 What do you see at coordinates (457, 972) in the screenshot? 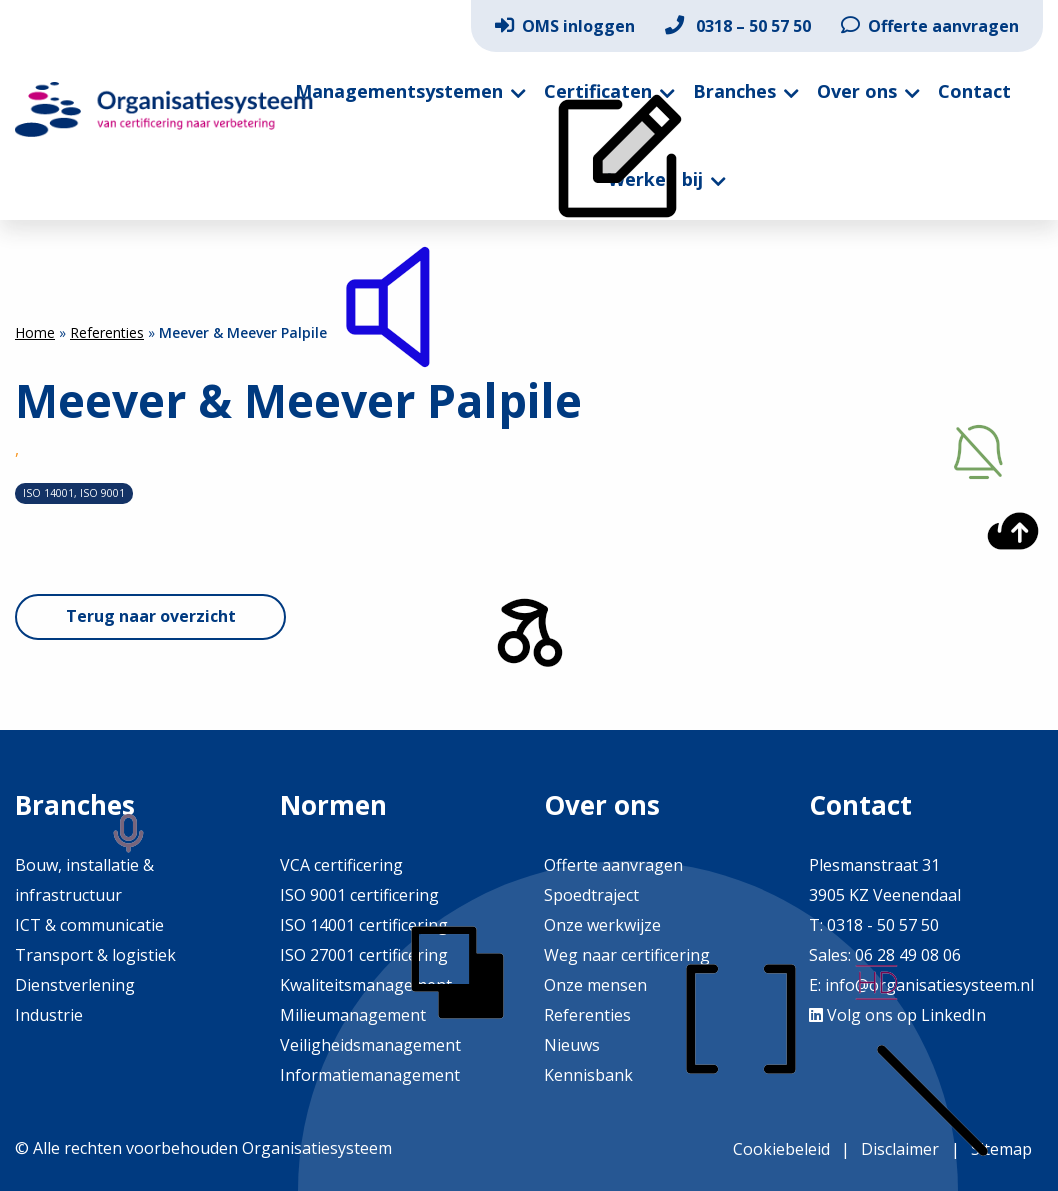
I see `subtract or remove a layer from selection` at bounding box center [457, 972].